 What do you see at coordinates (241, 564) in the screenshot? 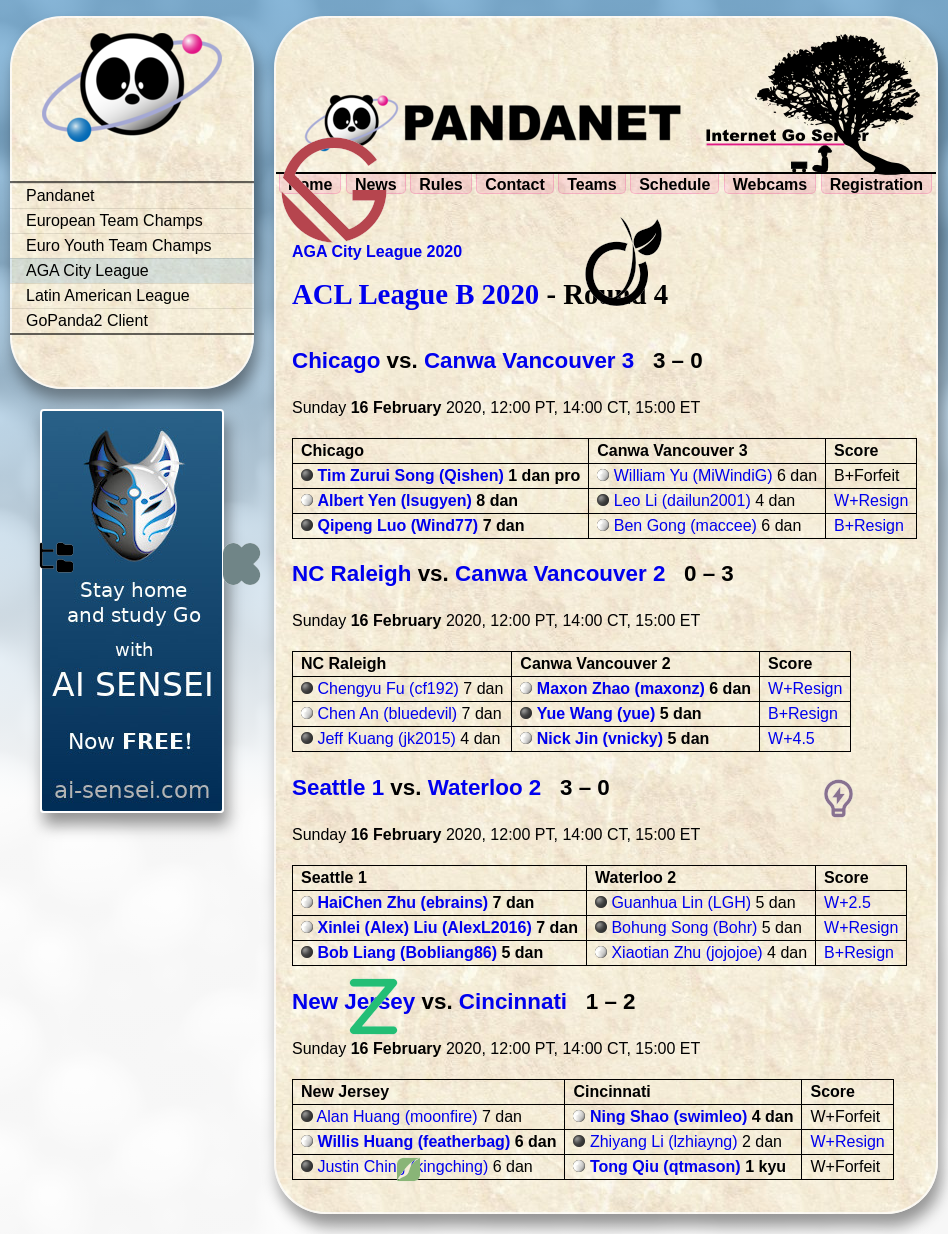
I see `link to Kickstarter profile or campaign` at bounding box center [241, 564].